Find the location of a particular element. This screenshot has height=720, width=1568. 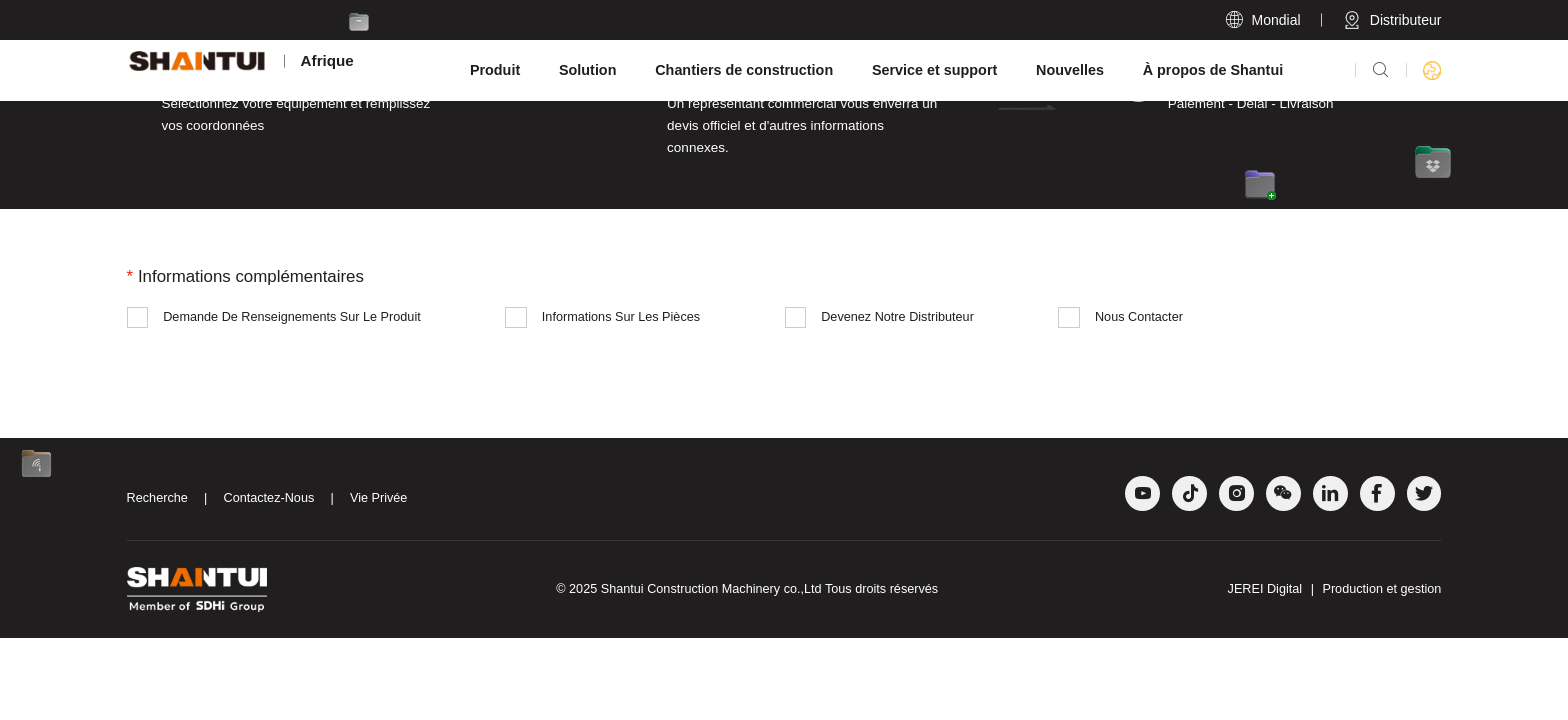

open the file manager is located at coordinates (359, 22).